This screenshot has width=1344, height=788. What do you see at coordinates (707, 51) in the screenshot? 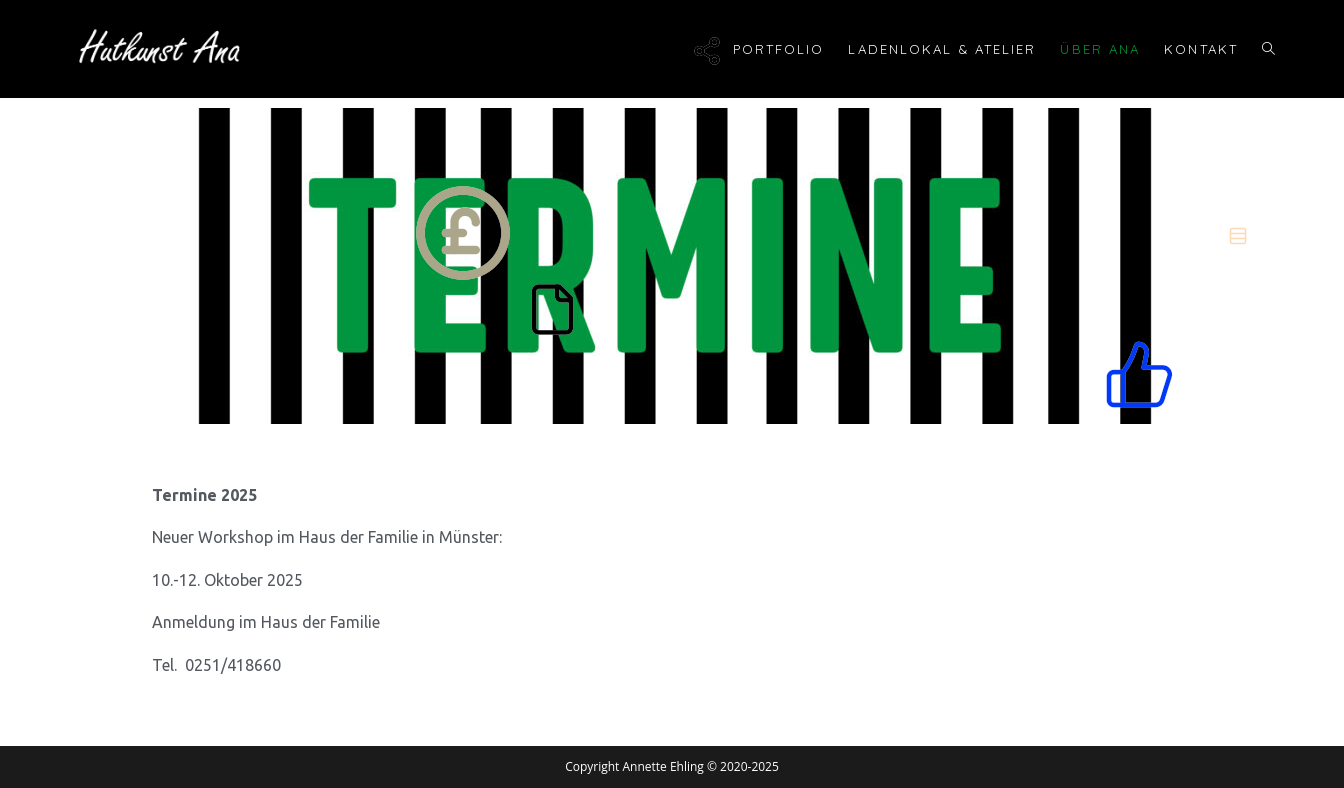
I see `share content with others` at bounding box center [707, 51].